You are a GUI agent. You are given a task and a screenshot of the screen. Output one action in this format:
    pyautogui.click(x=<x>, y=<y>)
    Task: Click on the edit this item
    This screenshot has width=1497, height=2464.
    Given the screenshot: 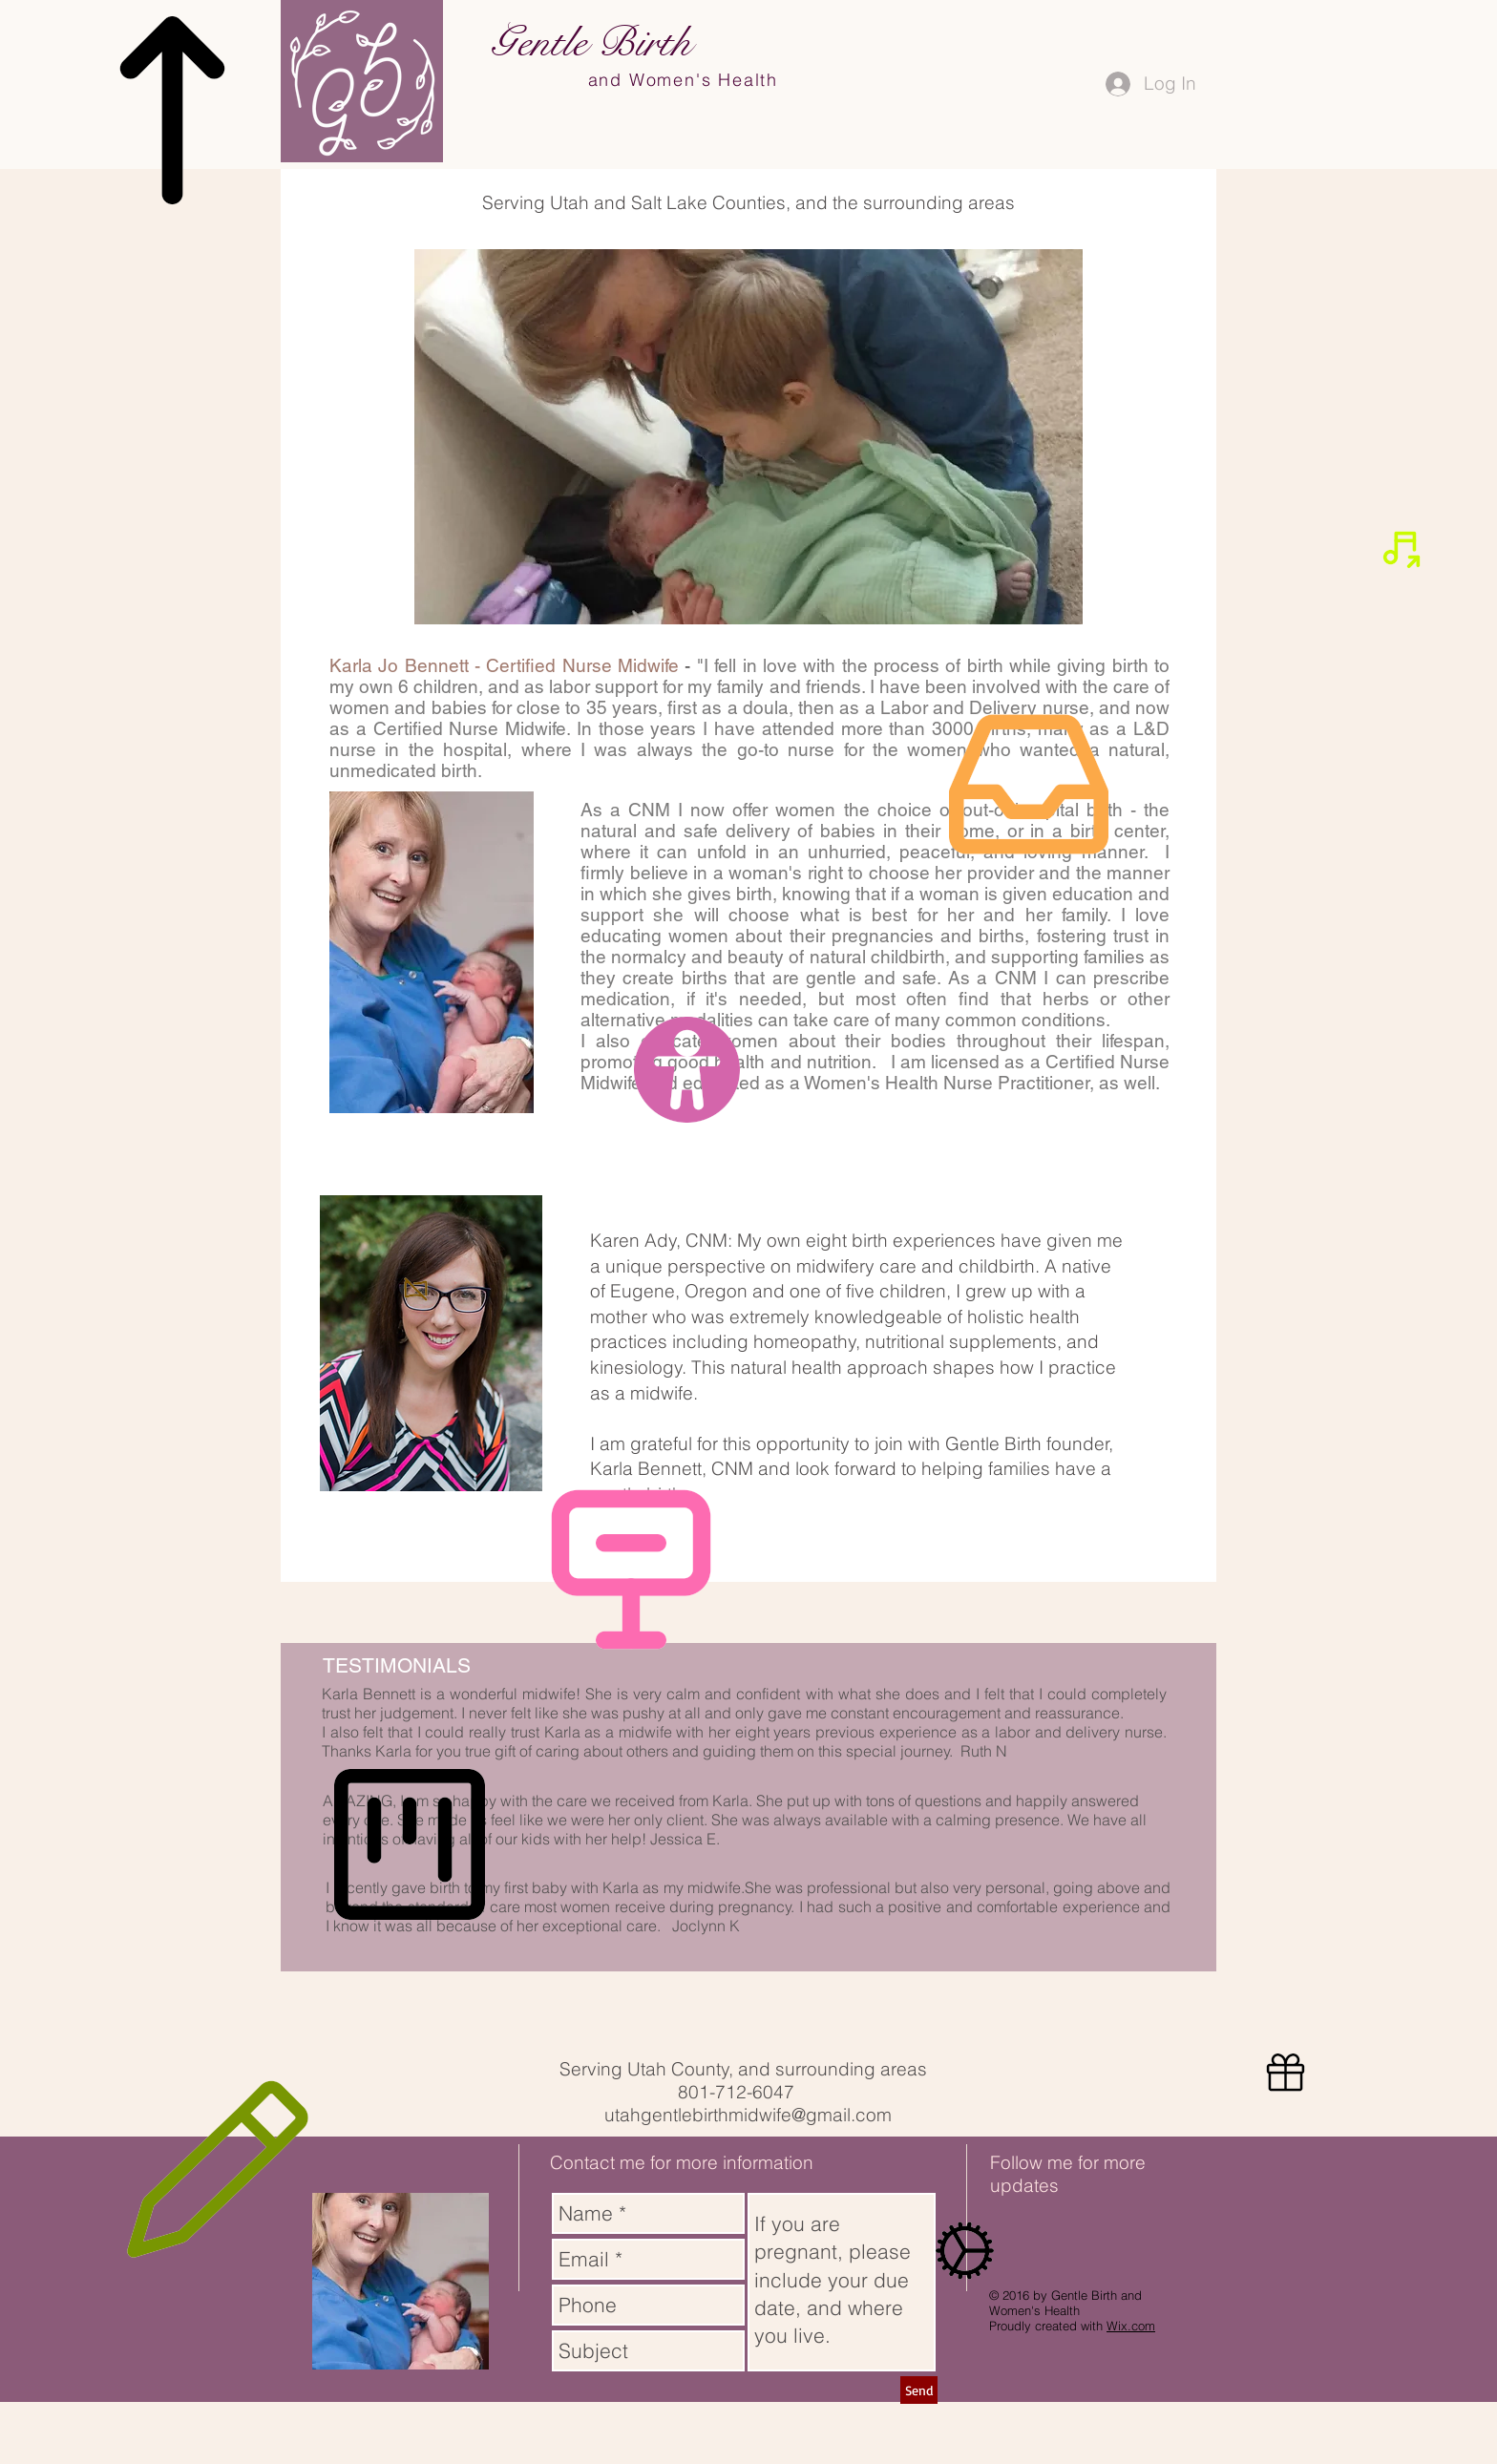 What is the action you would take?
    pyautogui.click(x=216, y=2168)
    